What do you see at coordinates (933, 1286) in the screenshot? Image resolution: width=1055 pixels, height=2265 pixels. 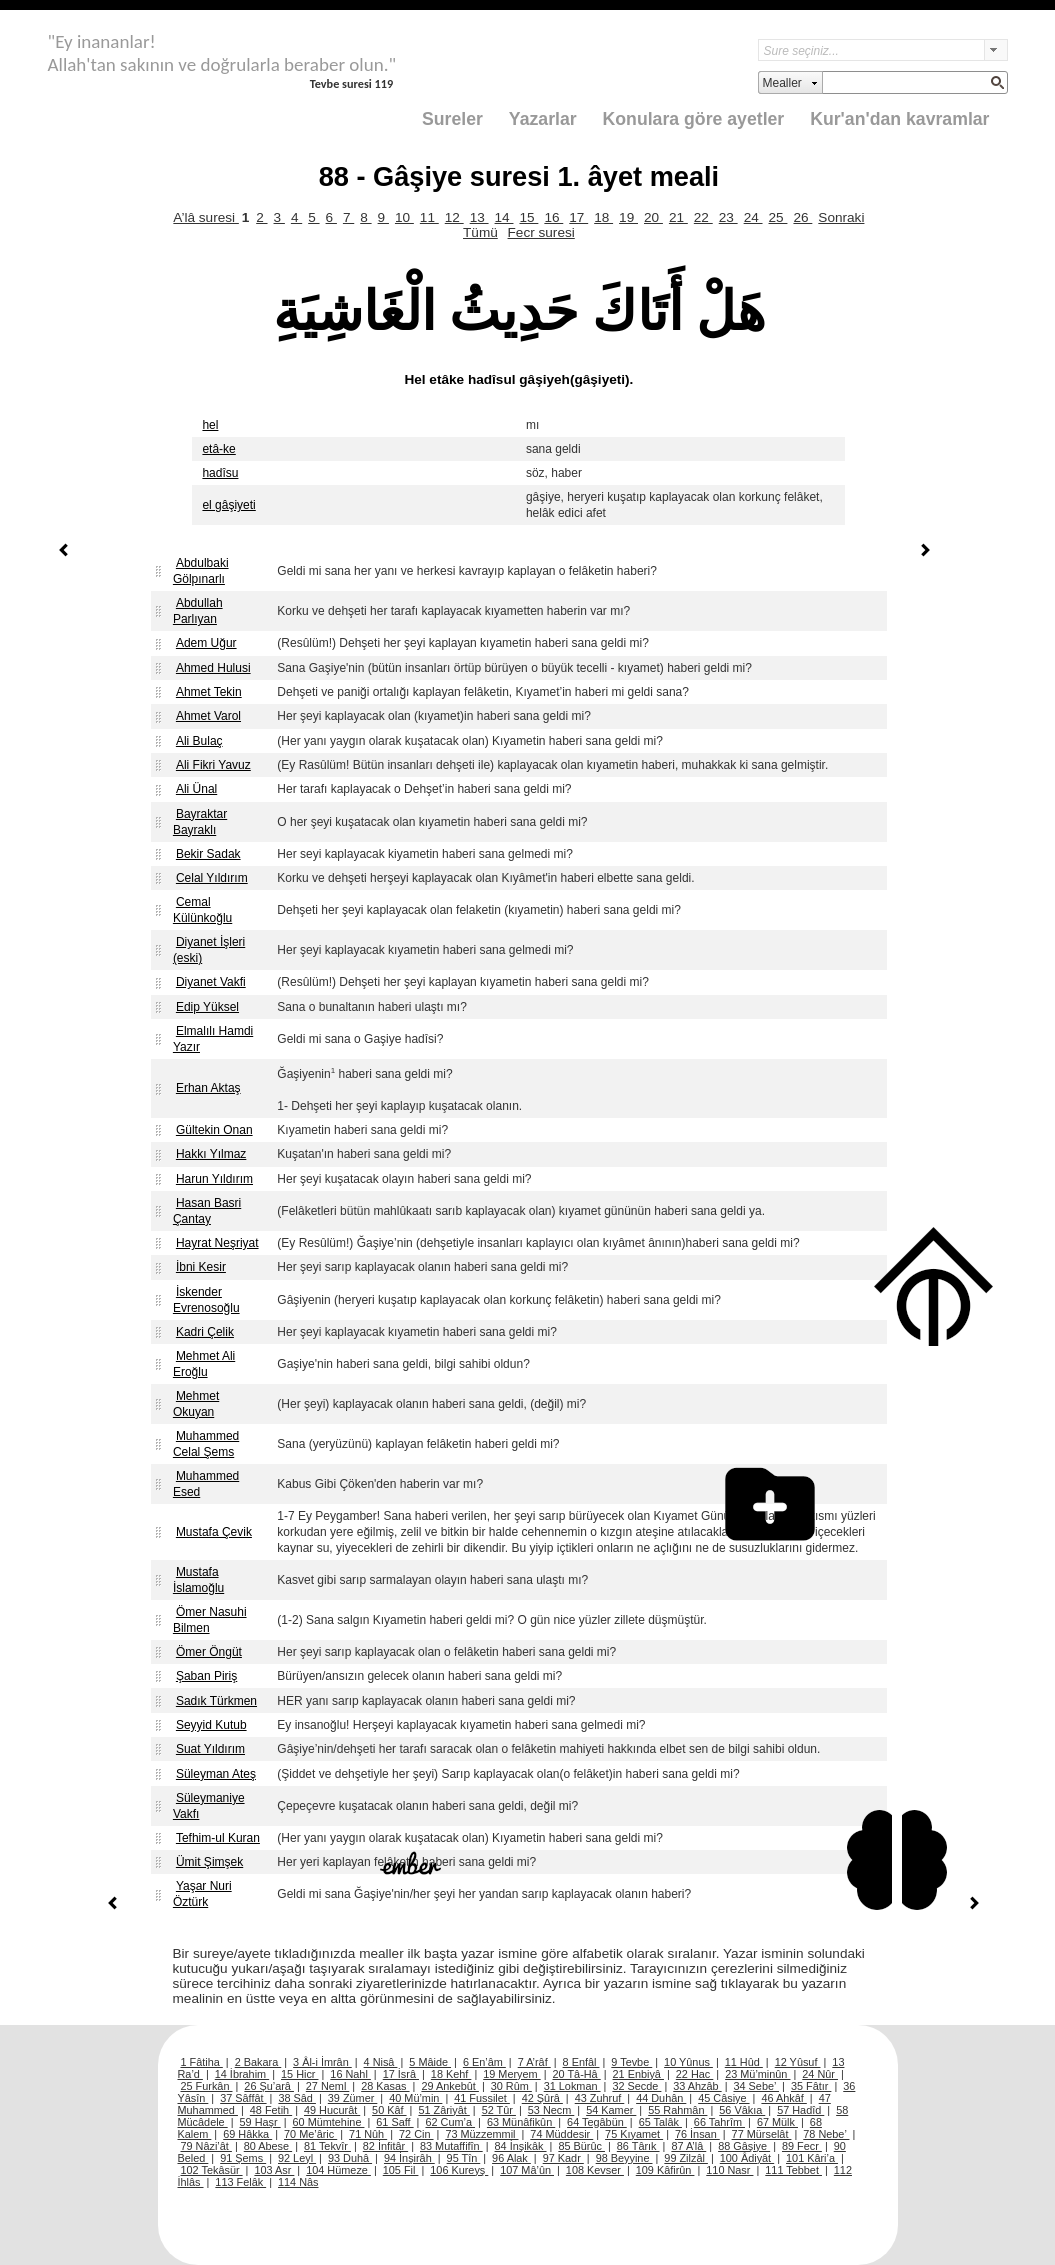 I see `open tasmota smart home firmware settings` at bounding box center [933, 1286].